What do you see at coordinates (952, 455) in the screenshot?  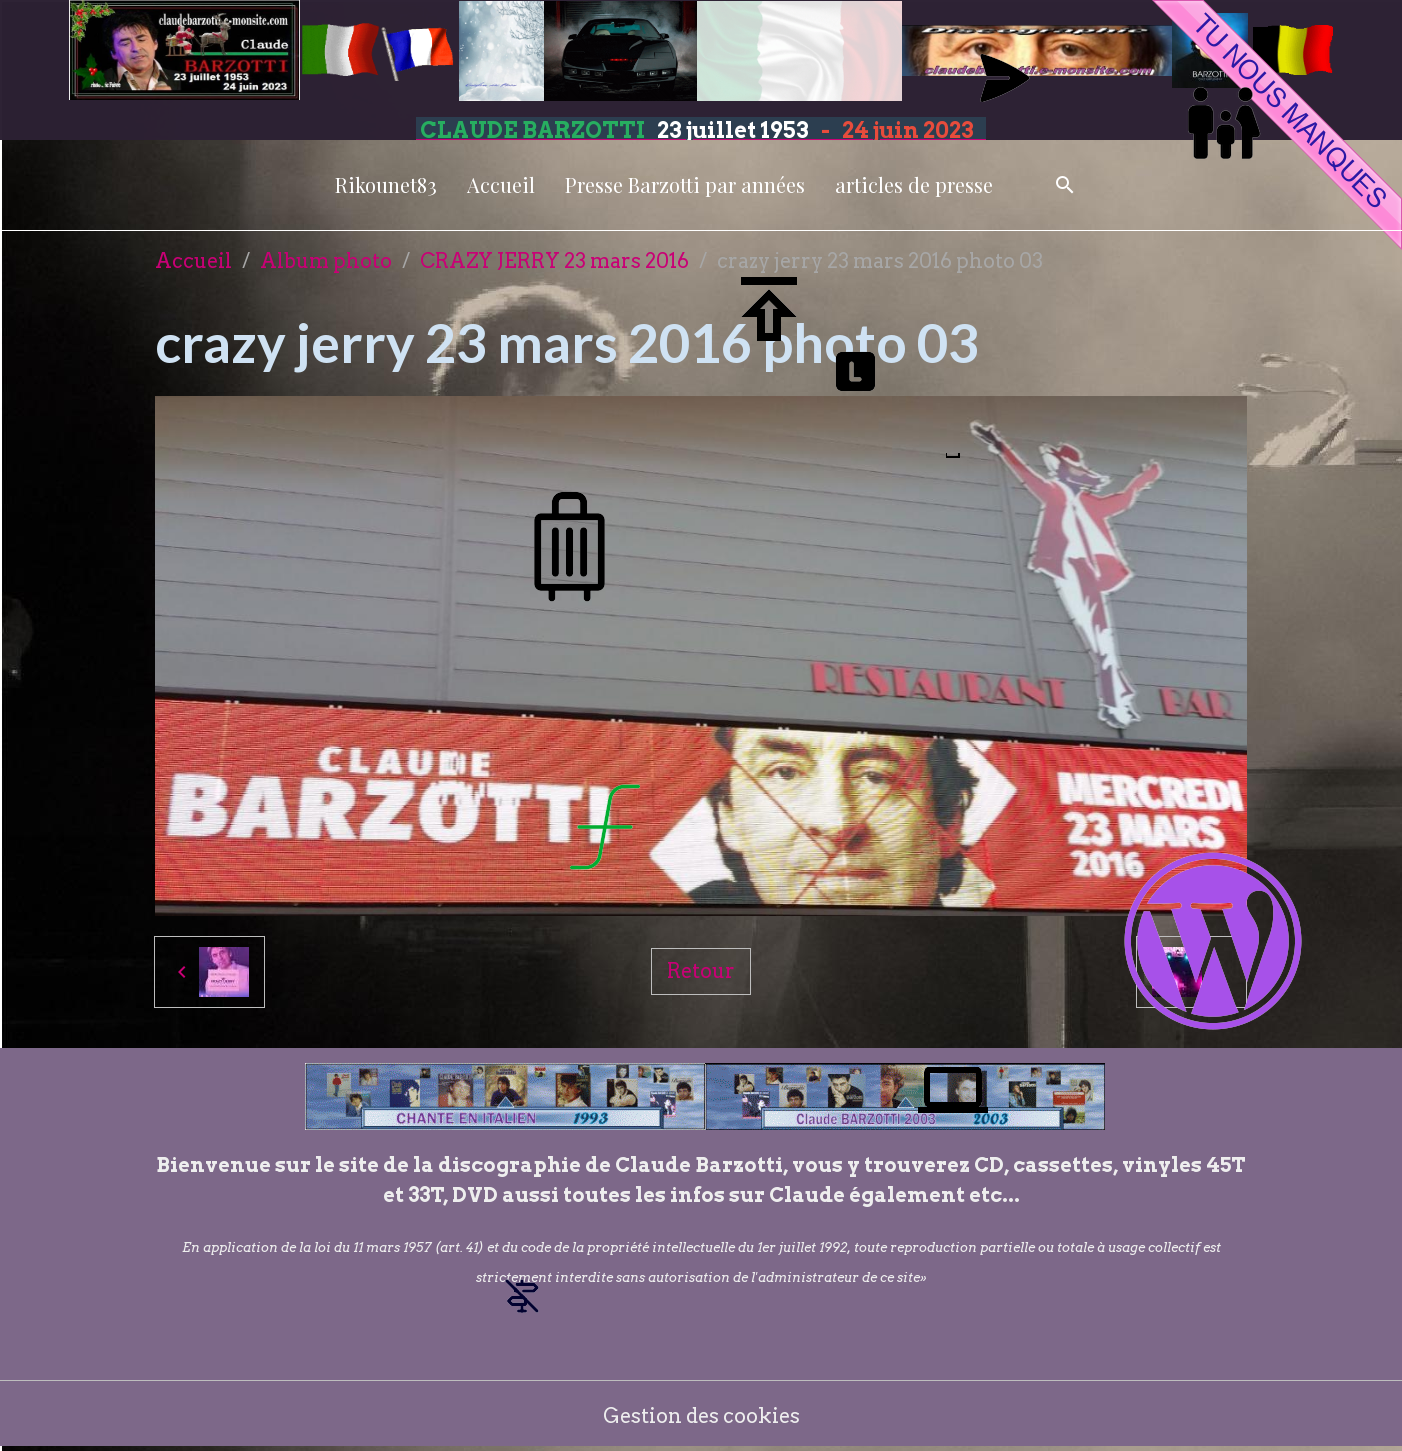 I see `insert a space character` at bounding box center [952, 455].